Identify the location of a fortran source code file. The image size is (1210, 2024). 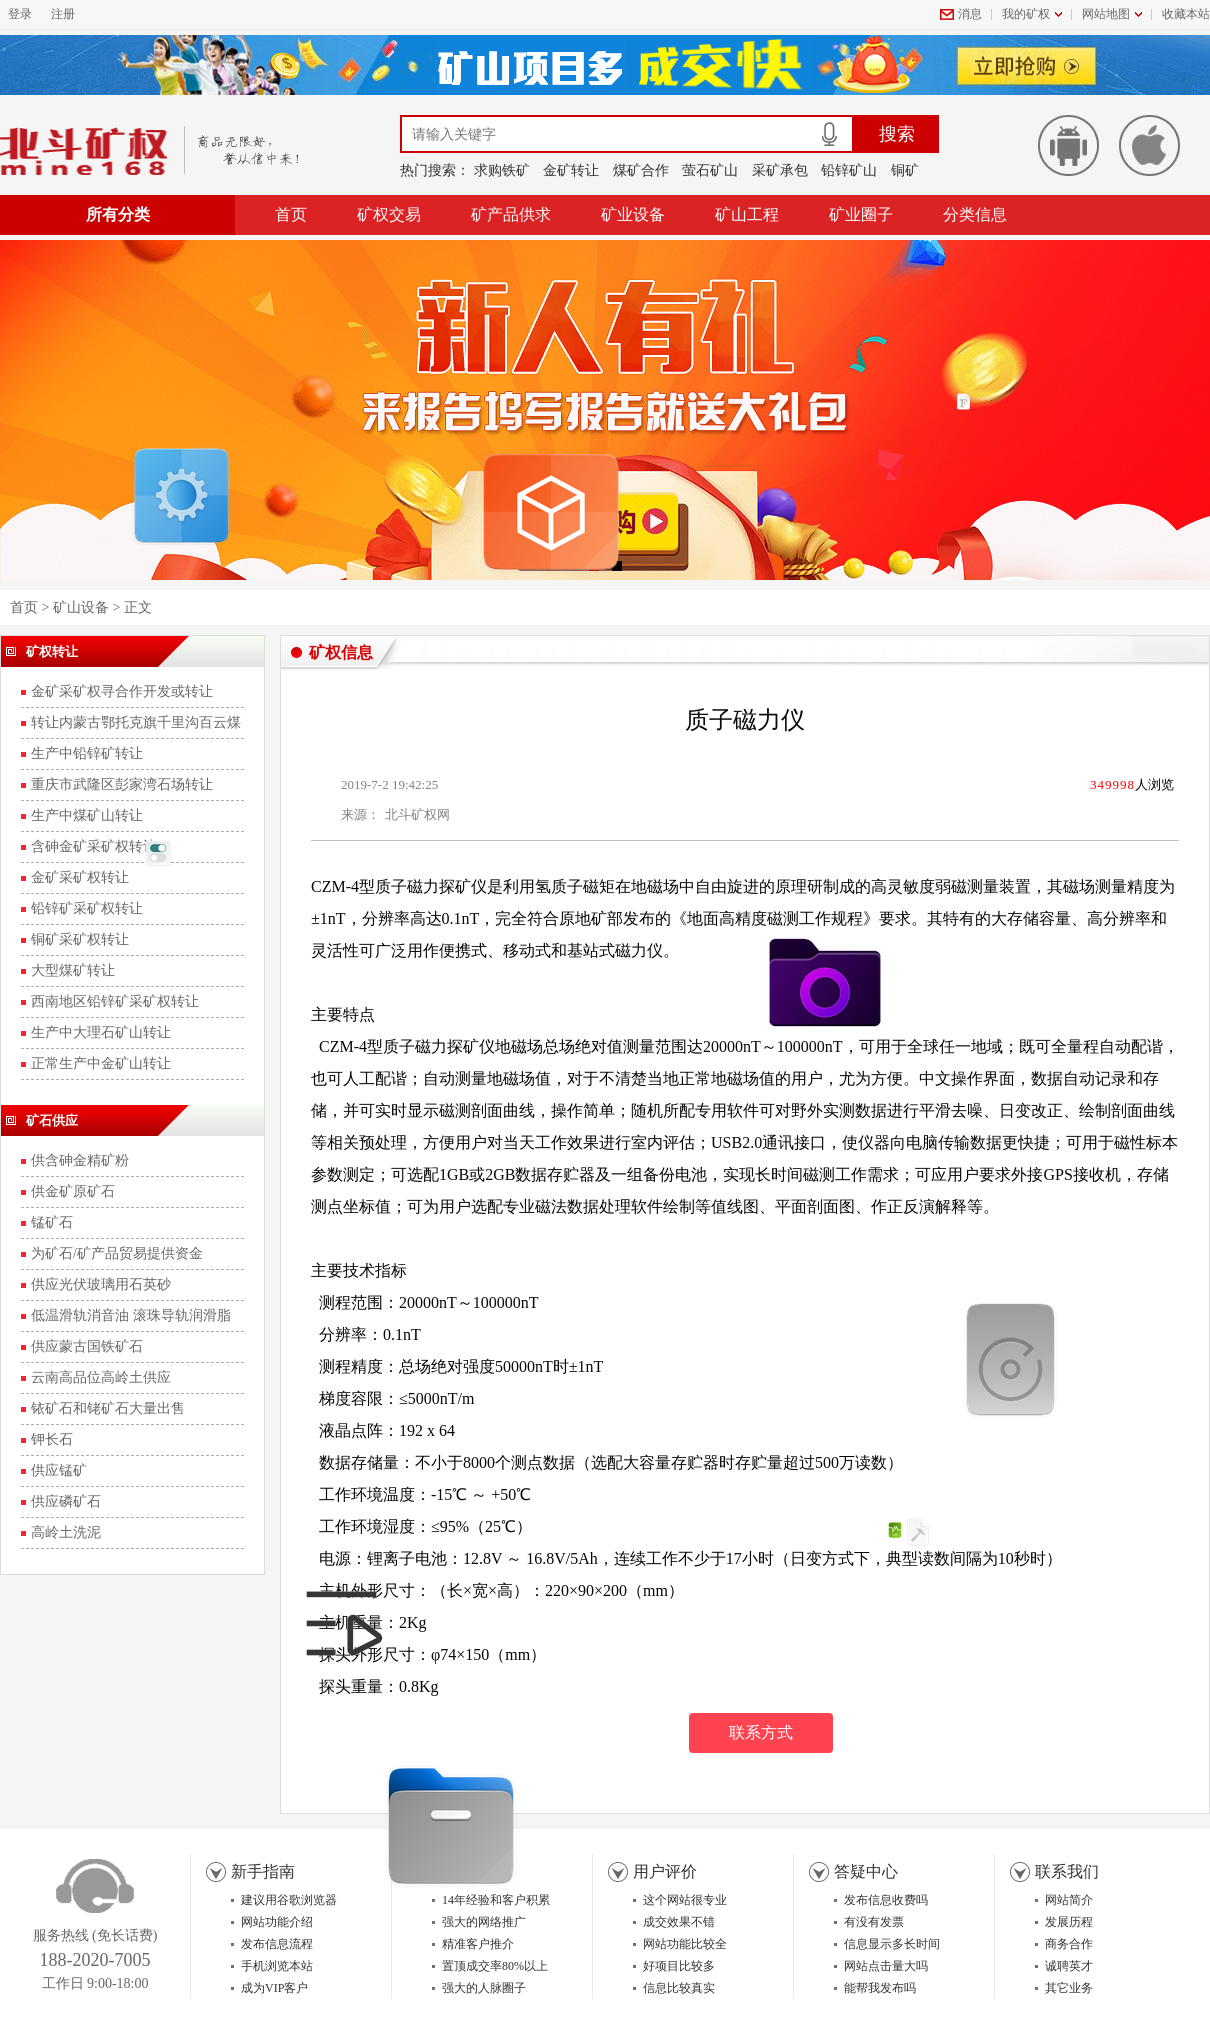
(963, 401).